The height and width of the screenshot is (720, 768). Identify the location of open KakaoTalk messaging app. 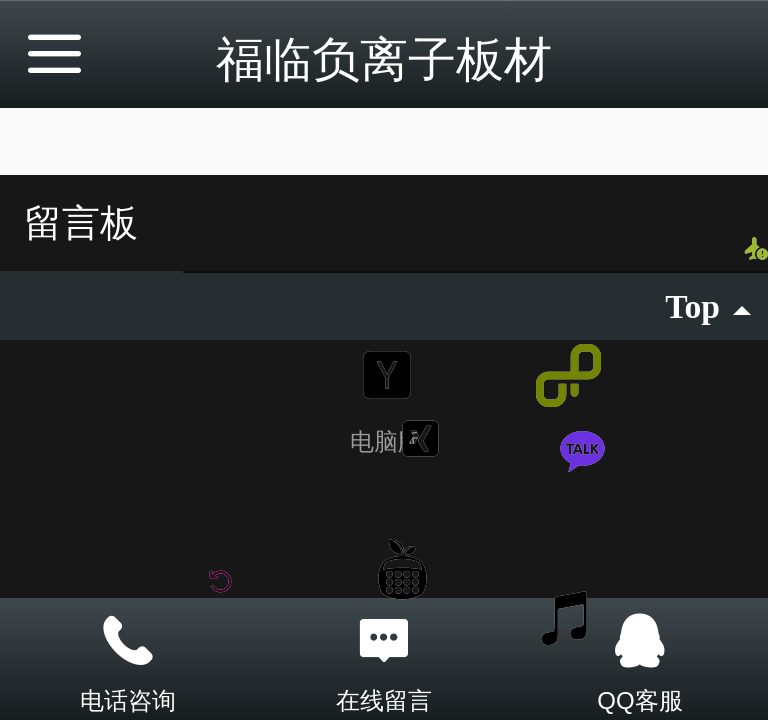
(582, 450).